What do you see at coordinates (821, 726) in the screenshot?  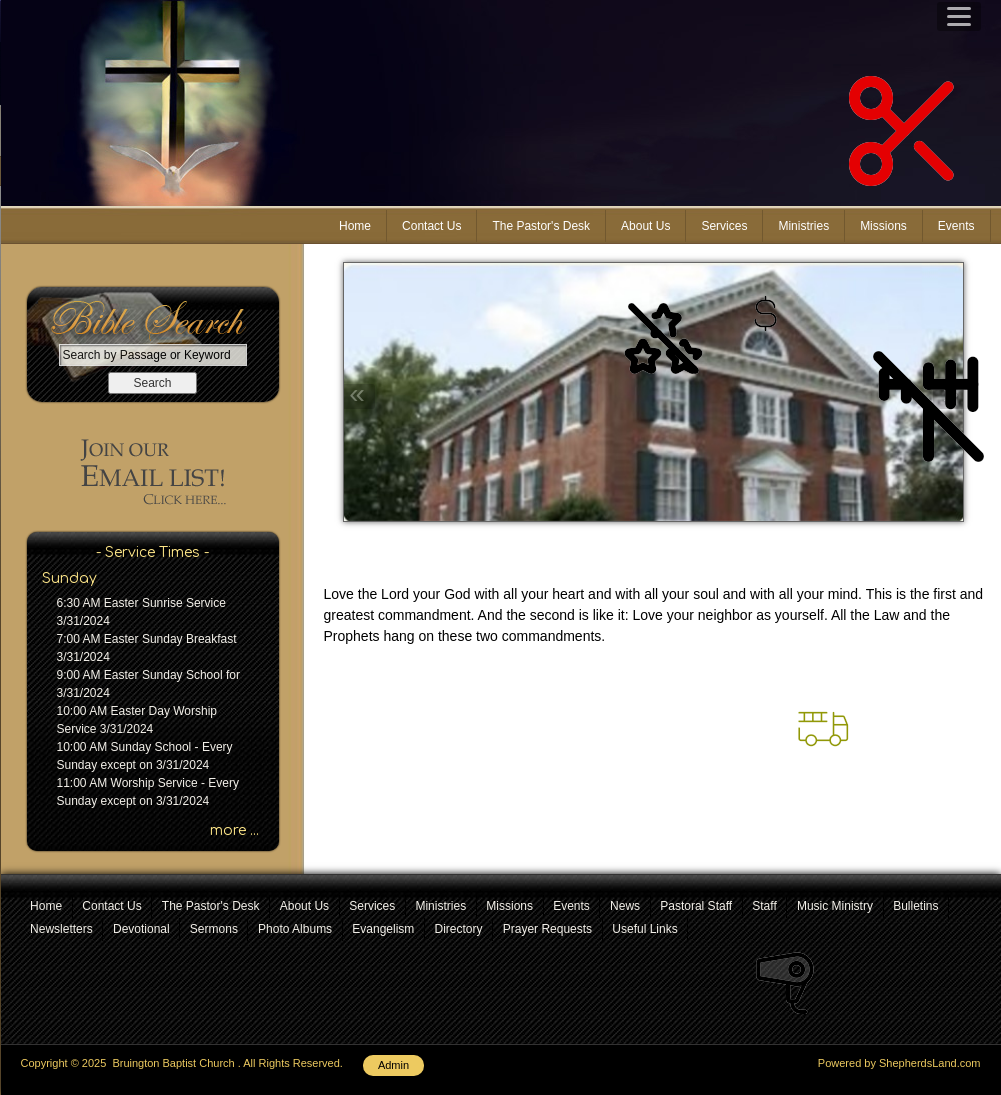 I see `indicates emergency services or fire department` at bounding box center [821, 726].